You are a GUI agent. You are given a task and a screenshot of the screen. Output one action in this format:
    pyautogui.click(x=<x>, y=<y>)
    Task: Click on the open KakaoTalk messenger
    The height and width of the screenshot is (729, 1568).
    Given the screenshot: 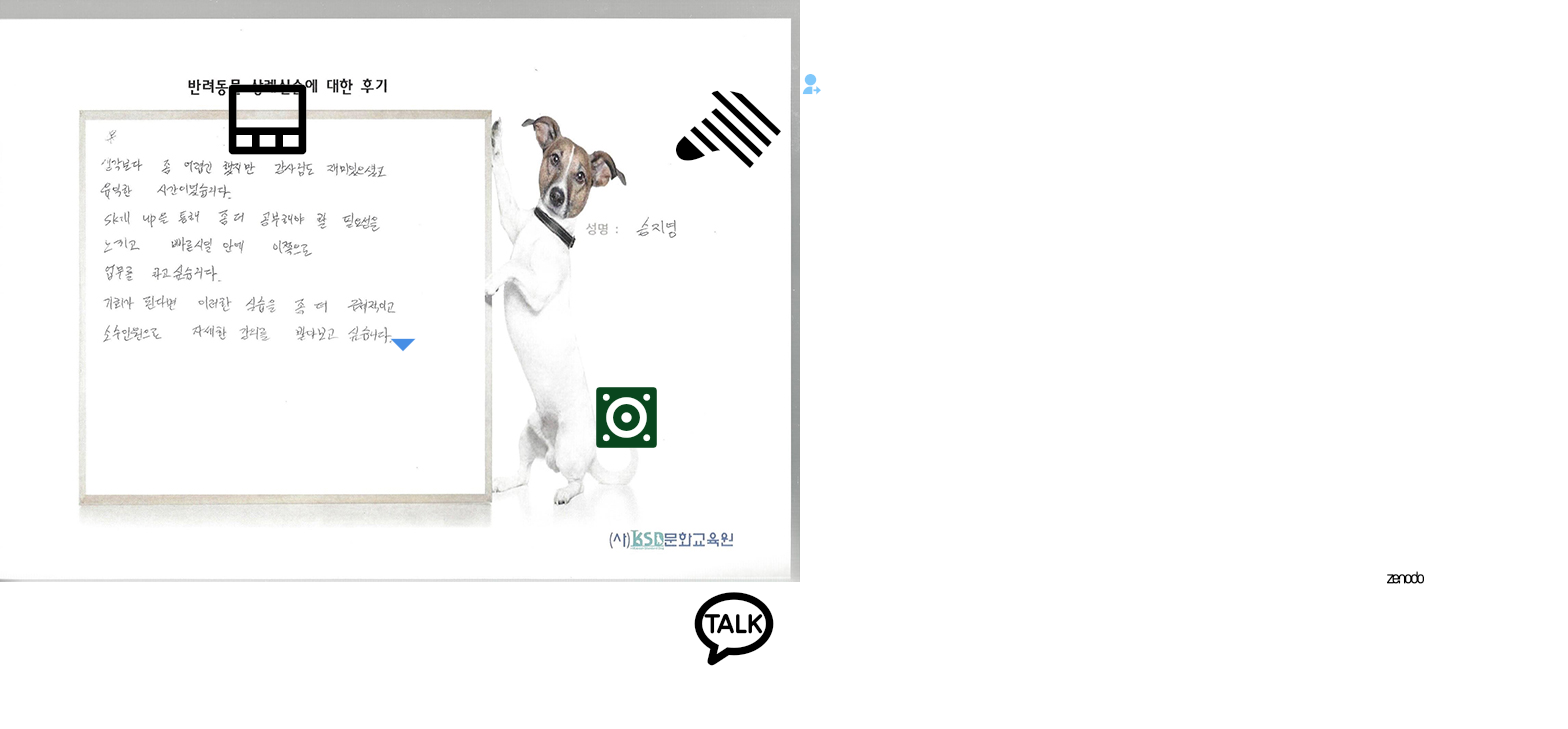 What is the action you would take?
    pyautogui.click(x=734, y=626)
    